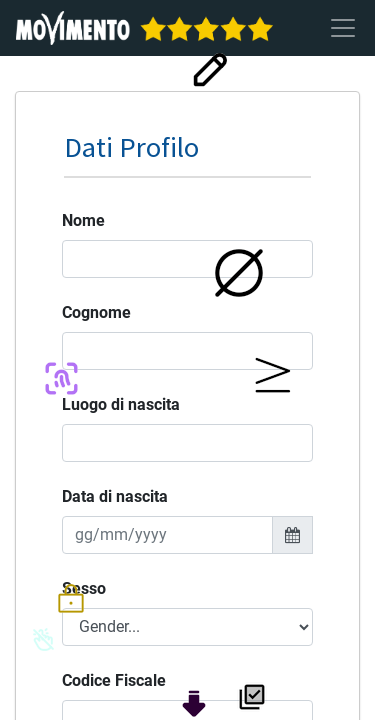  I want to click on item successfully added to library, so click(252, 697).